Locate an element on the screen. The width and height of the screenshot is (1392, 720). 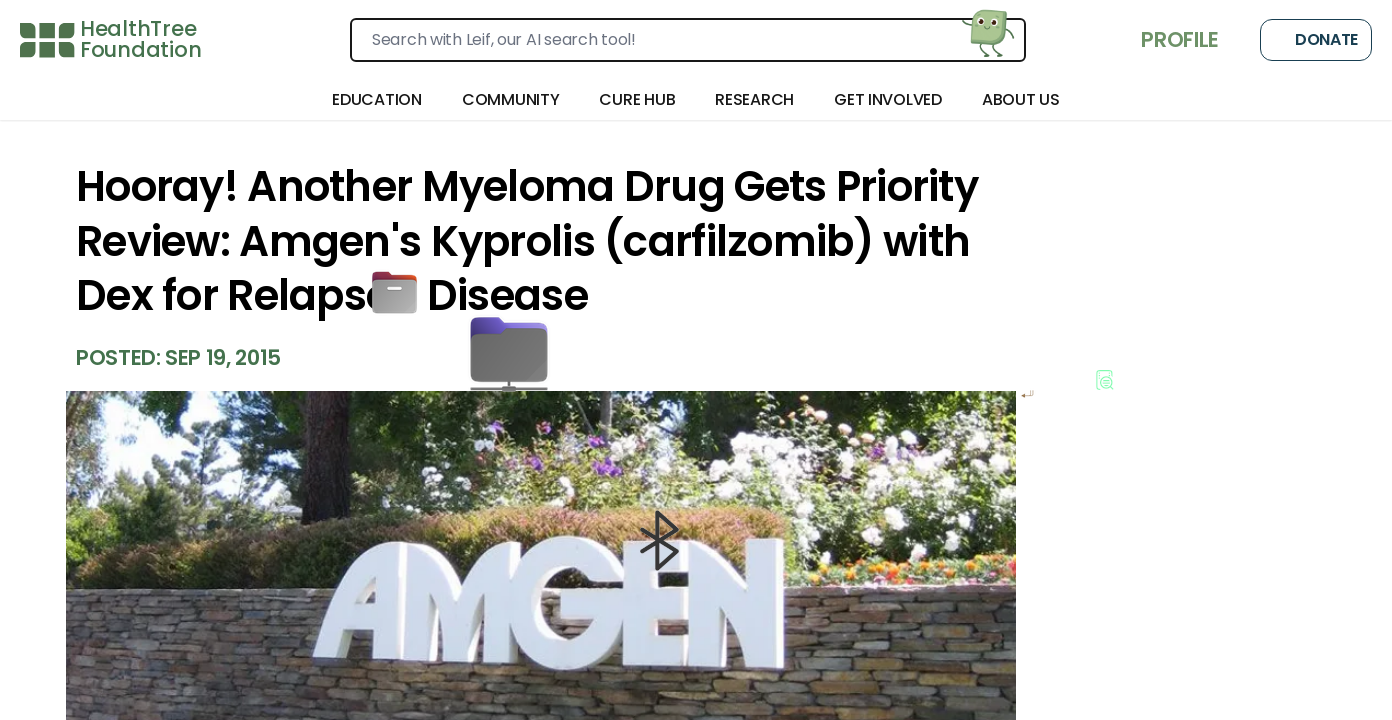
toggle bluetooth connectivity on or off is located at coordinates (659, 540).